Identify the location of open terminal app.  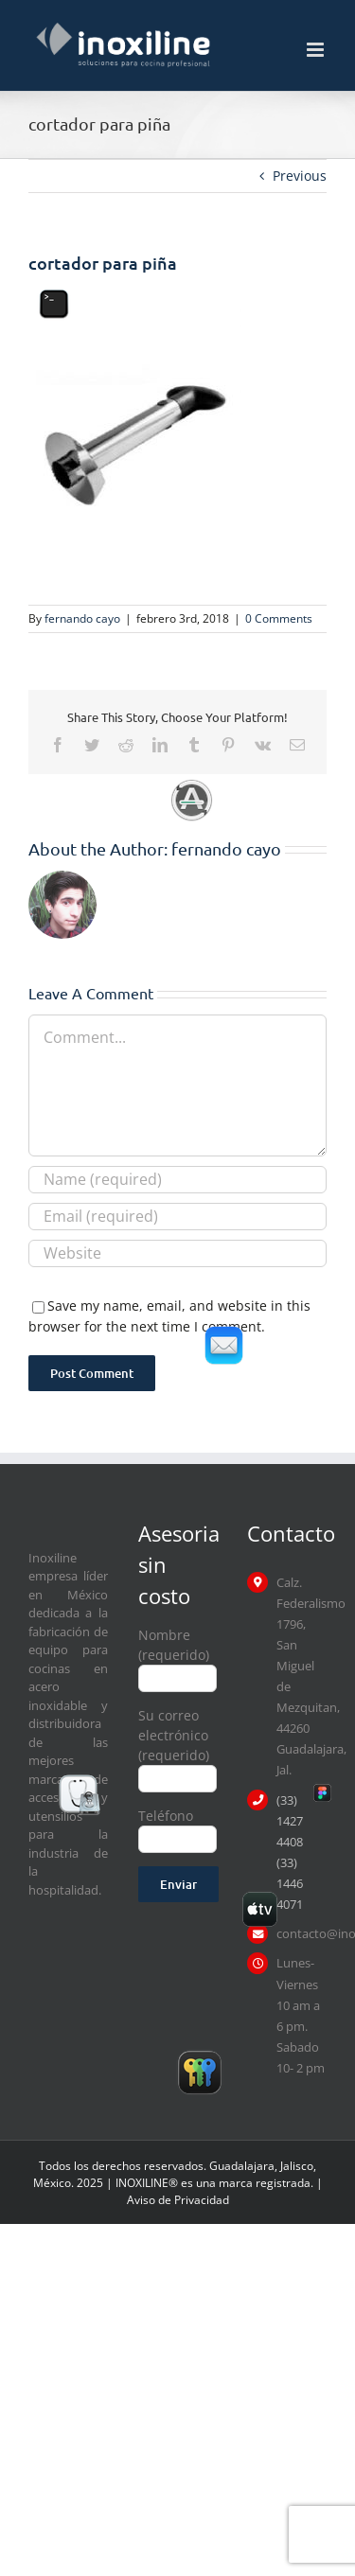
(54, 304).